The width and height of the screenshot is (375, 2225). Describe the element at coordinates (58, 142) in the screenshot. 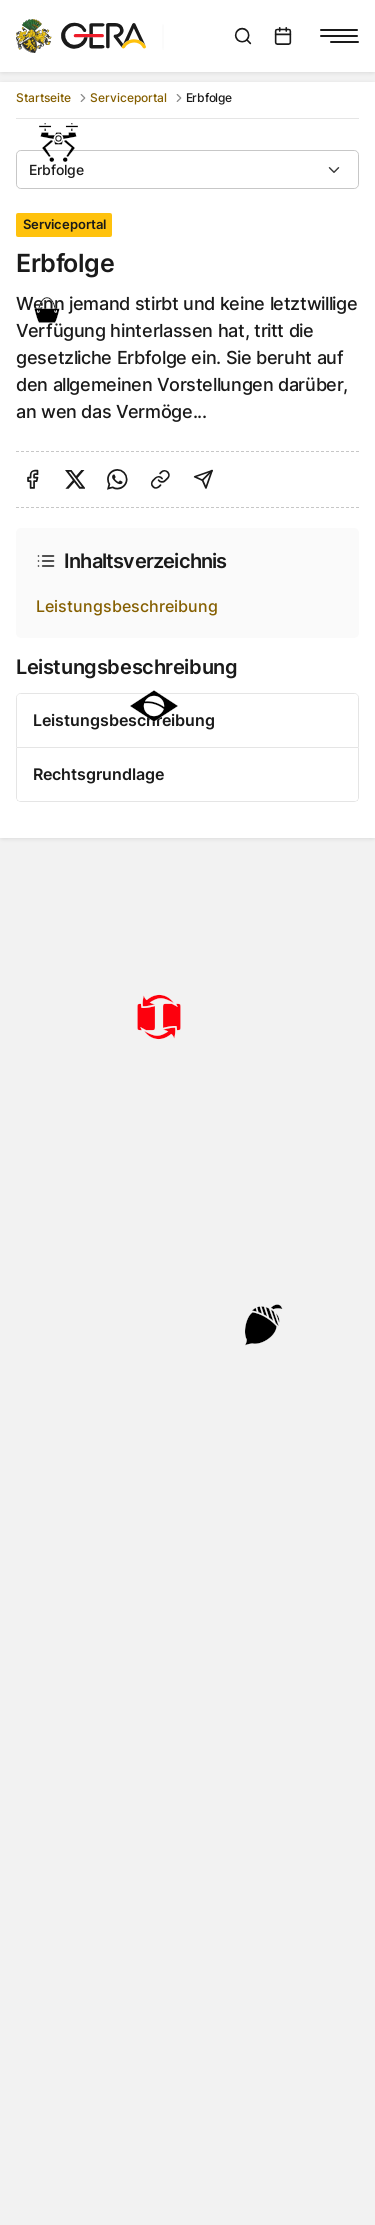

I see `track your drone delivery status` at that location.